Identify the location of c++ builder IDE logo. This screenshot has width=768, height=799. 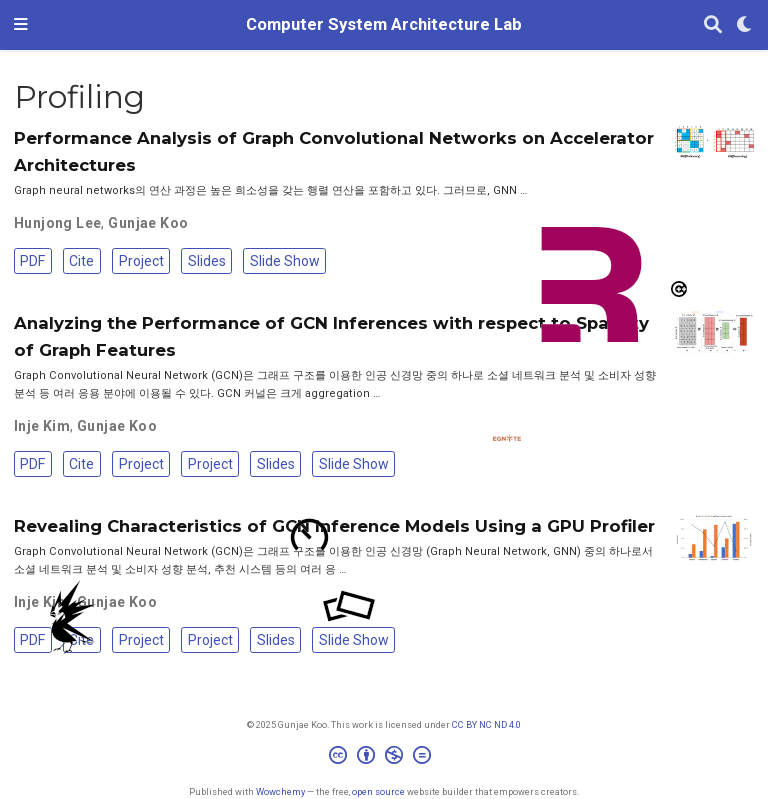
(679, 289).